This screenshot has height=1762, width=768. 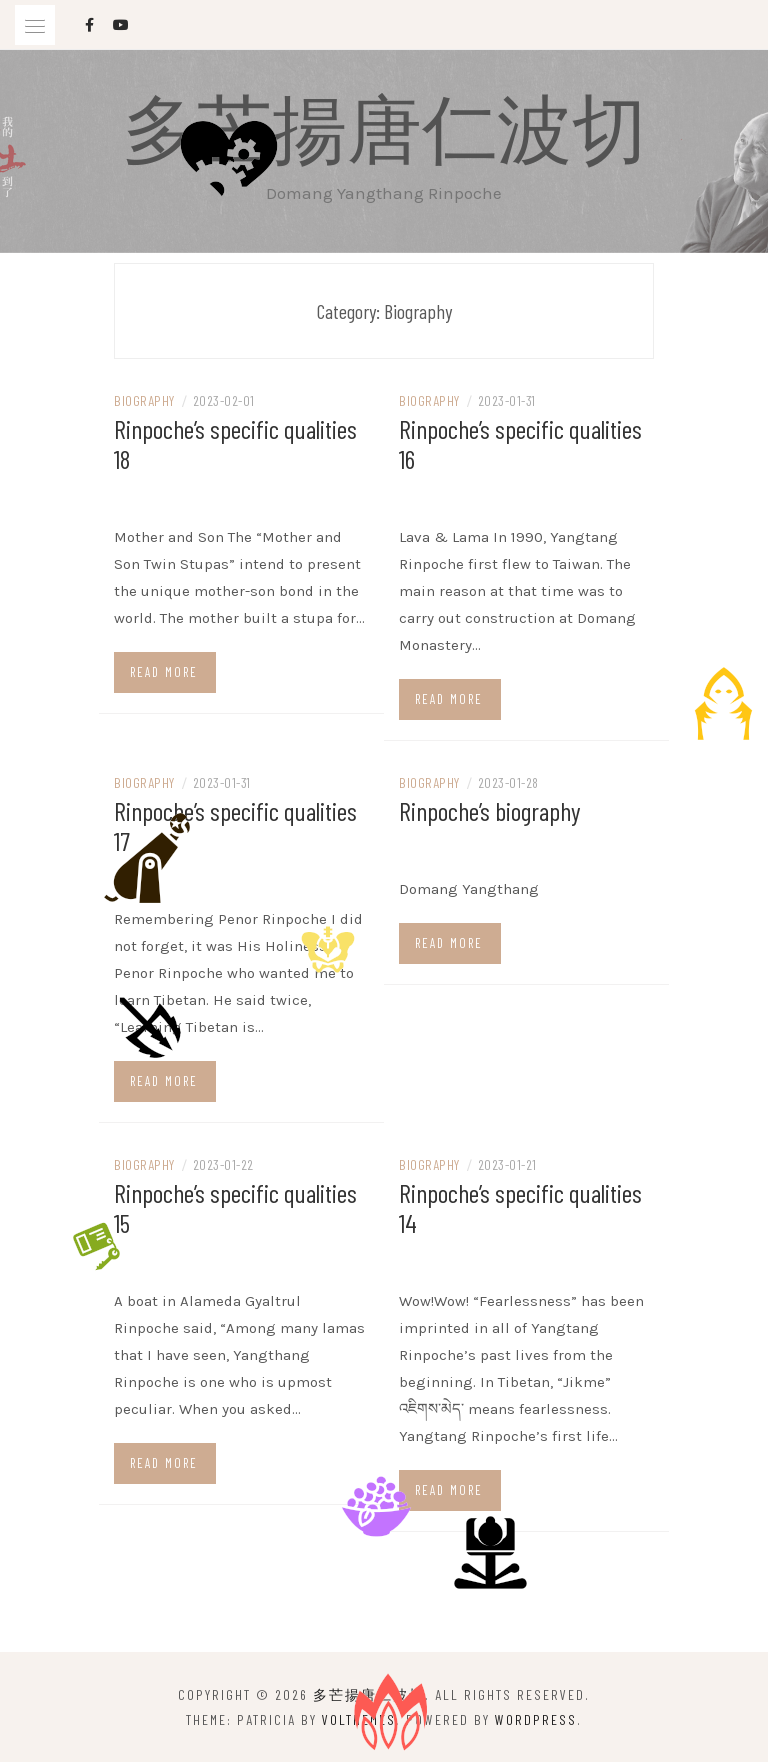 I want to click on view fruit or berry recipes, so click(x=376, y=1506).